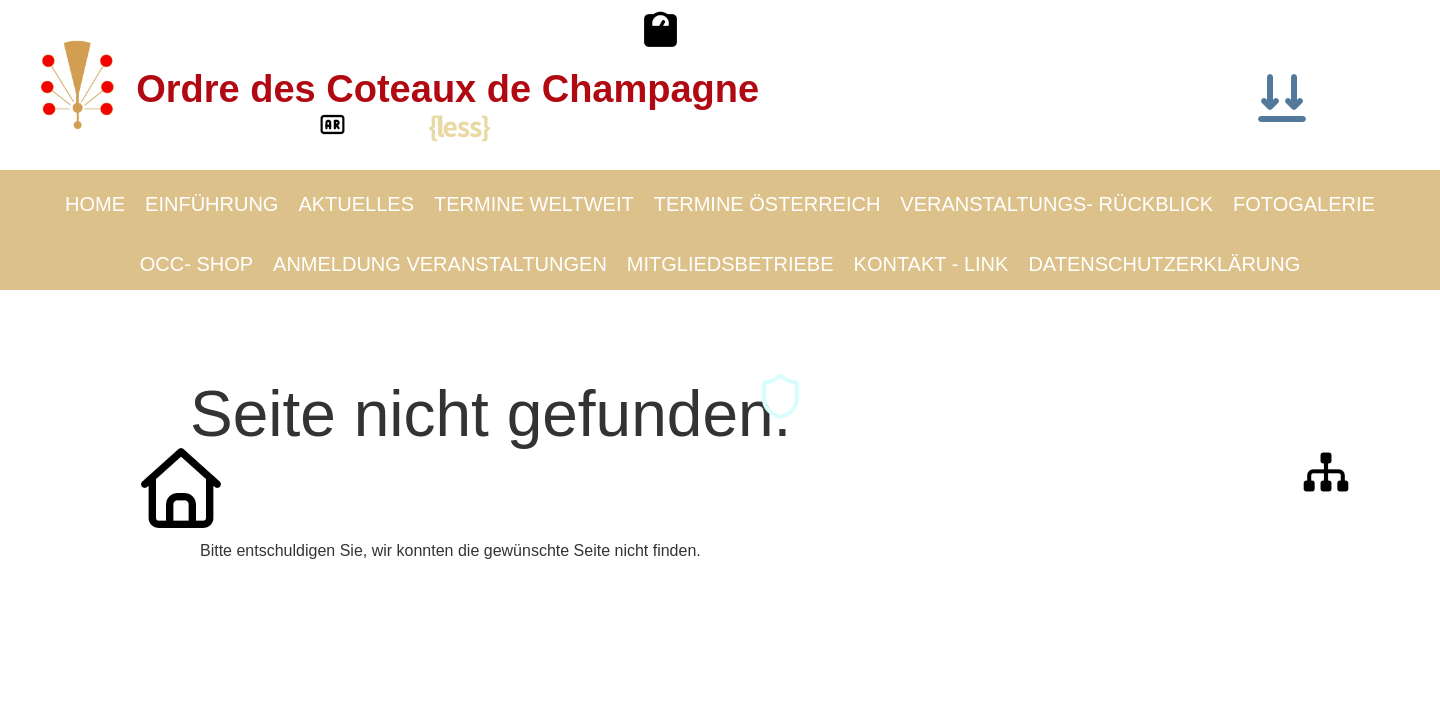 The width and height of the screenshot is (1440, 720). What do you see at coordinates (181, 488) in the screenshot?
I see `navigate to home screen` at bounding box center [181, 488].